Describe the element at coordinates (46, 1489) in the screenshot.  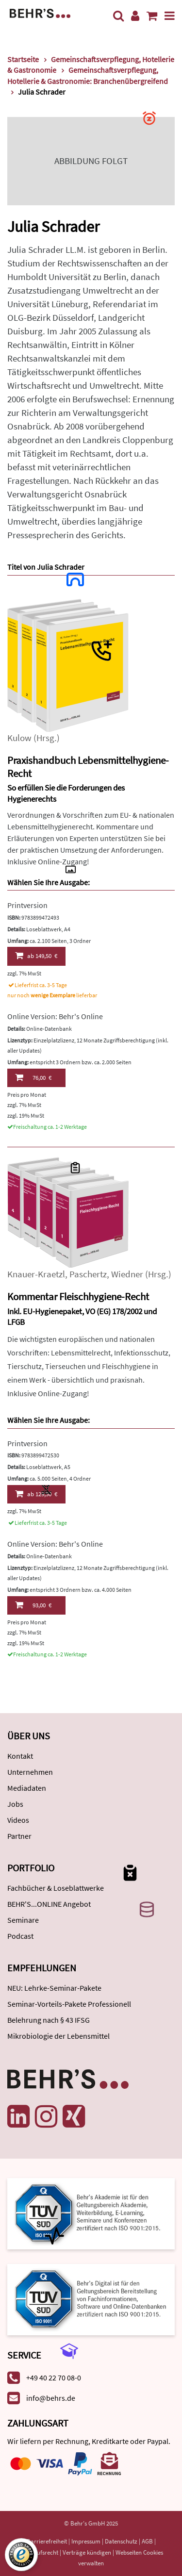
I see `pool closed or unavailable` at that location.